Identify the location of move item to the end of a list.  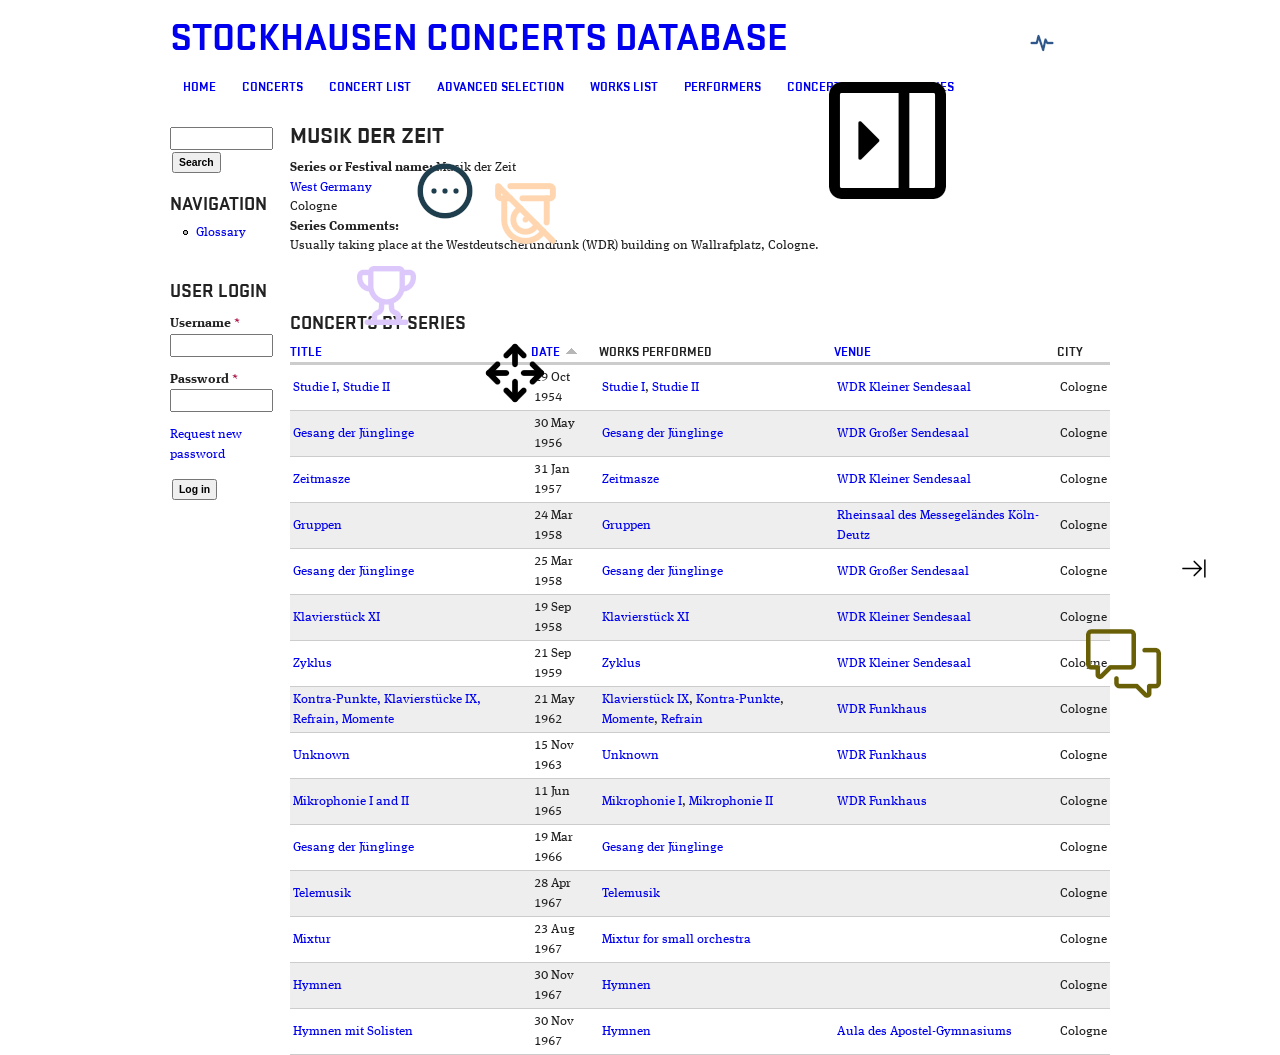
(1194, 568).